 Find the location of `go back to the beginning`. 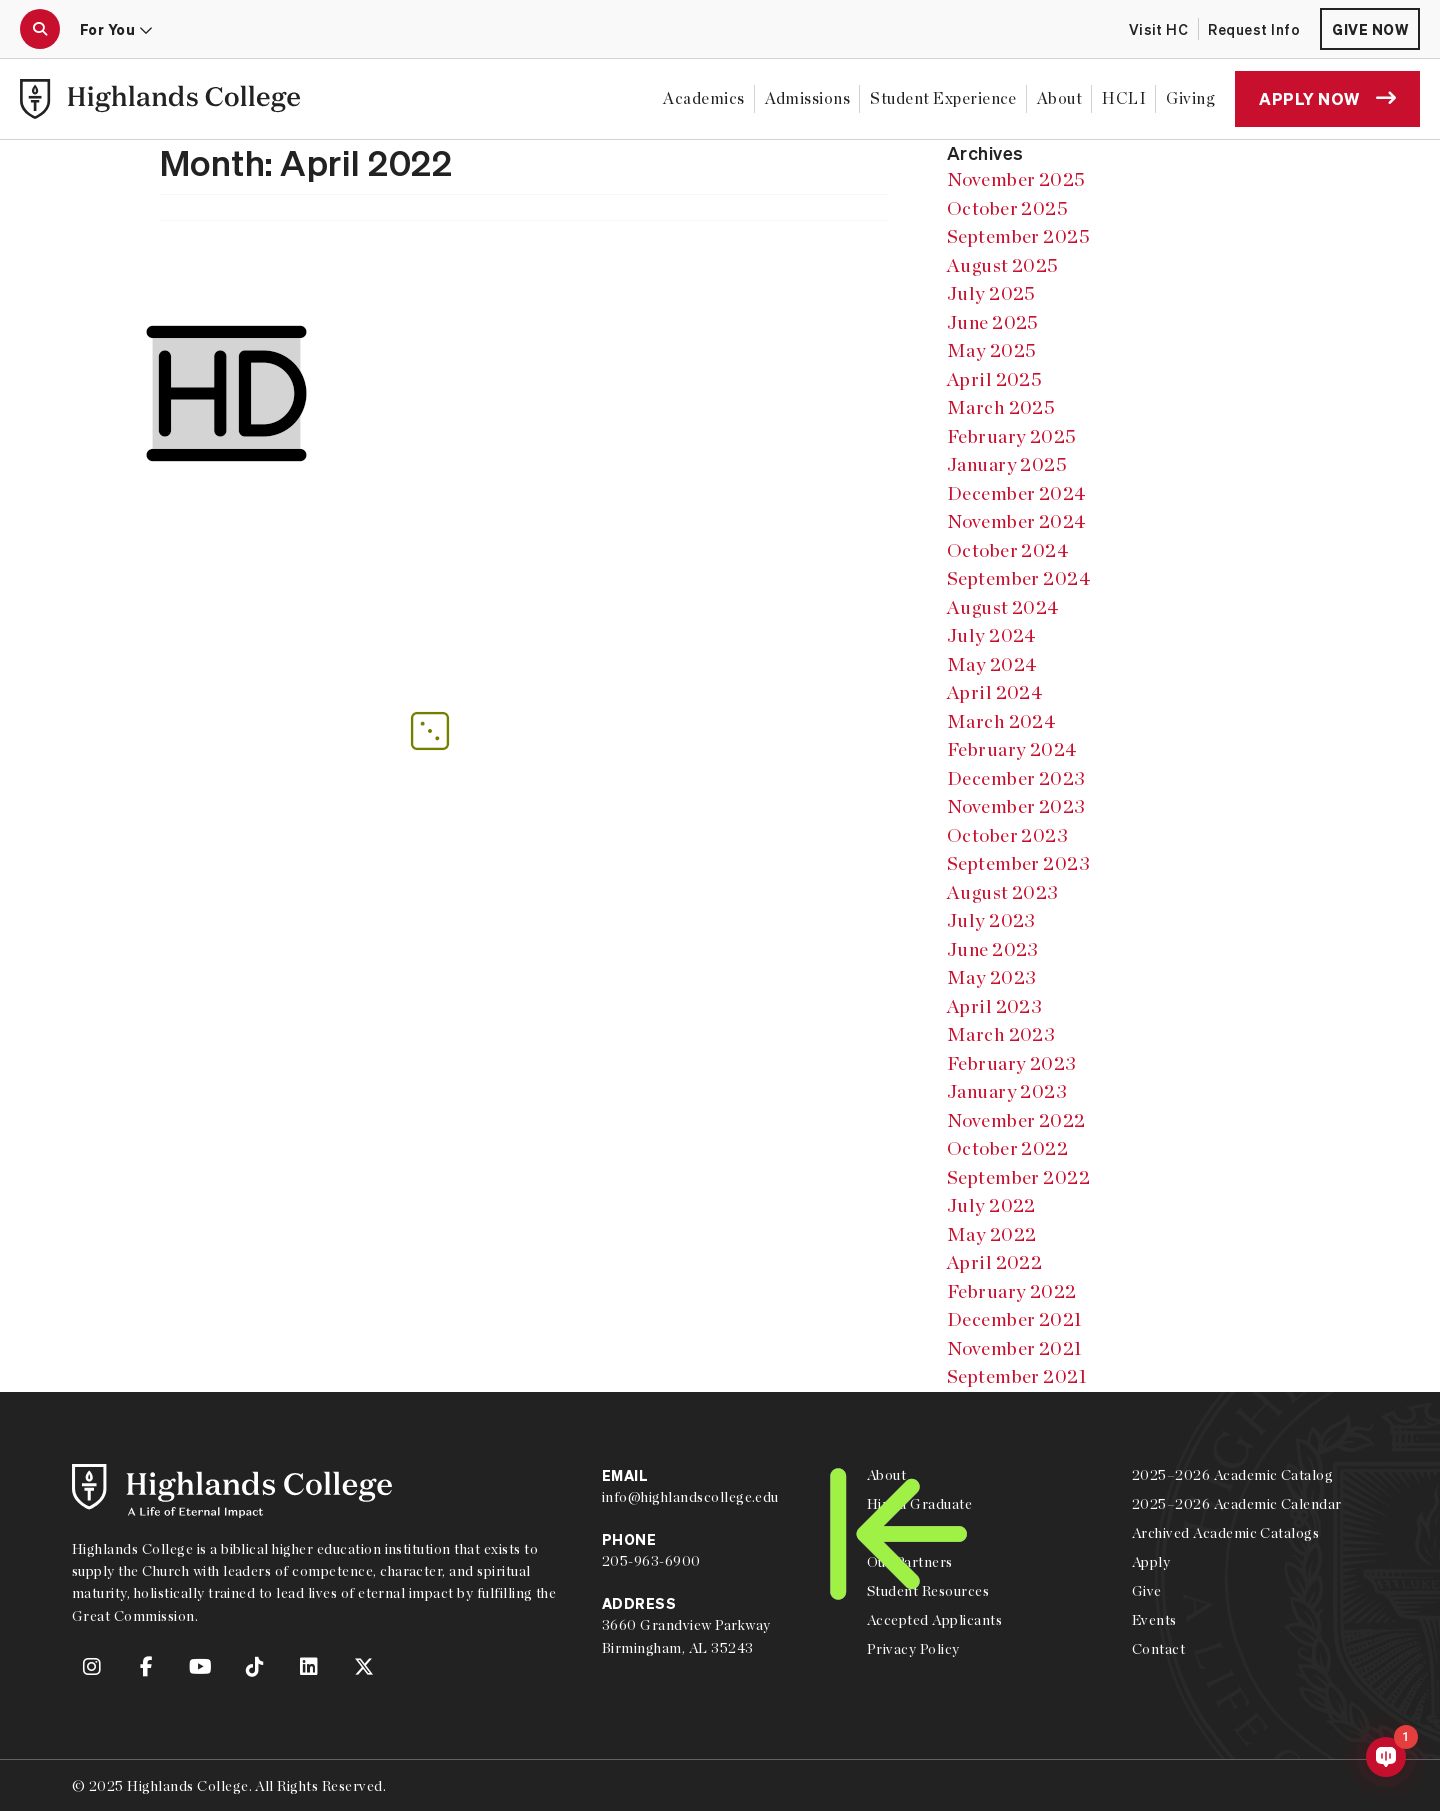

go back to the beginning is located at coordinates (896, 1534).